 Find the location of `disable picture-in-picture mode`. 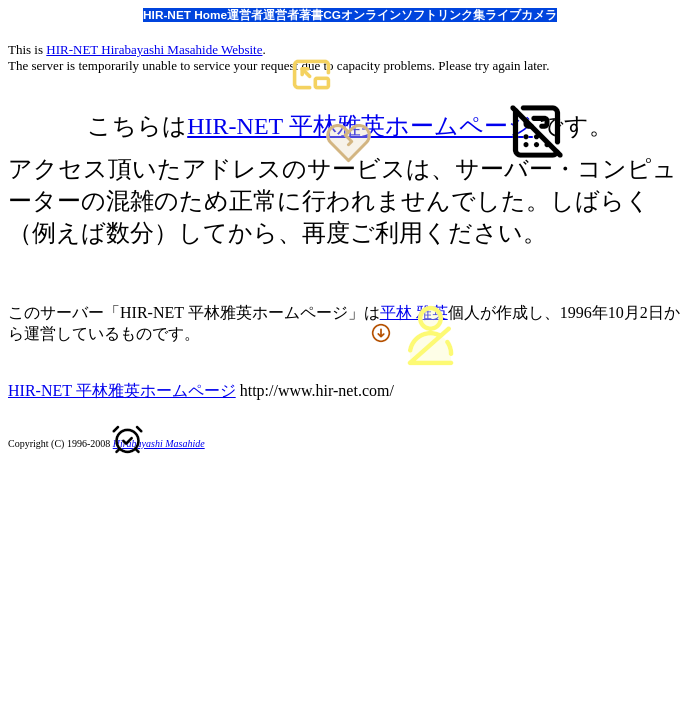

disable picture-in-picture mode is located at coordinates (311, 74).